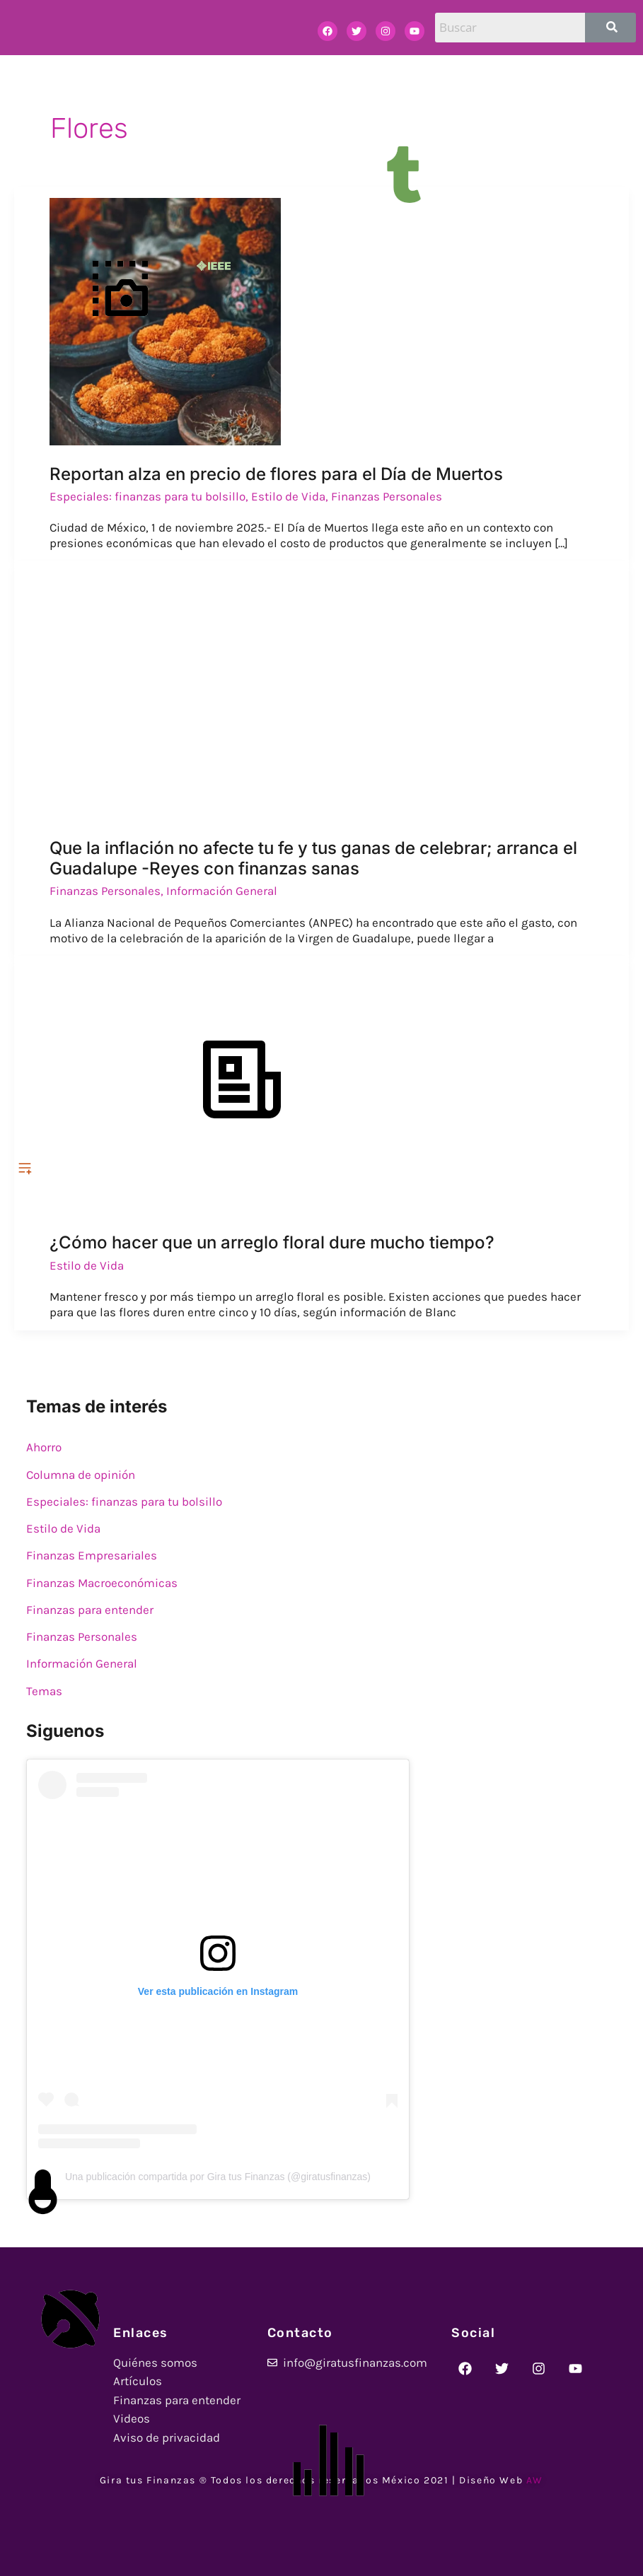 The image size is (643, 2576). I want to click on view news articles, so click(242, 1079).